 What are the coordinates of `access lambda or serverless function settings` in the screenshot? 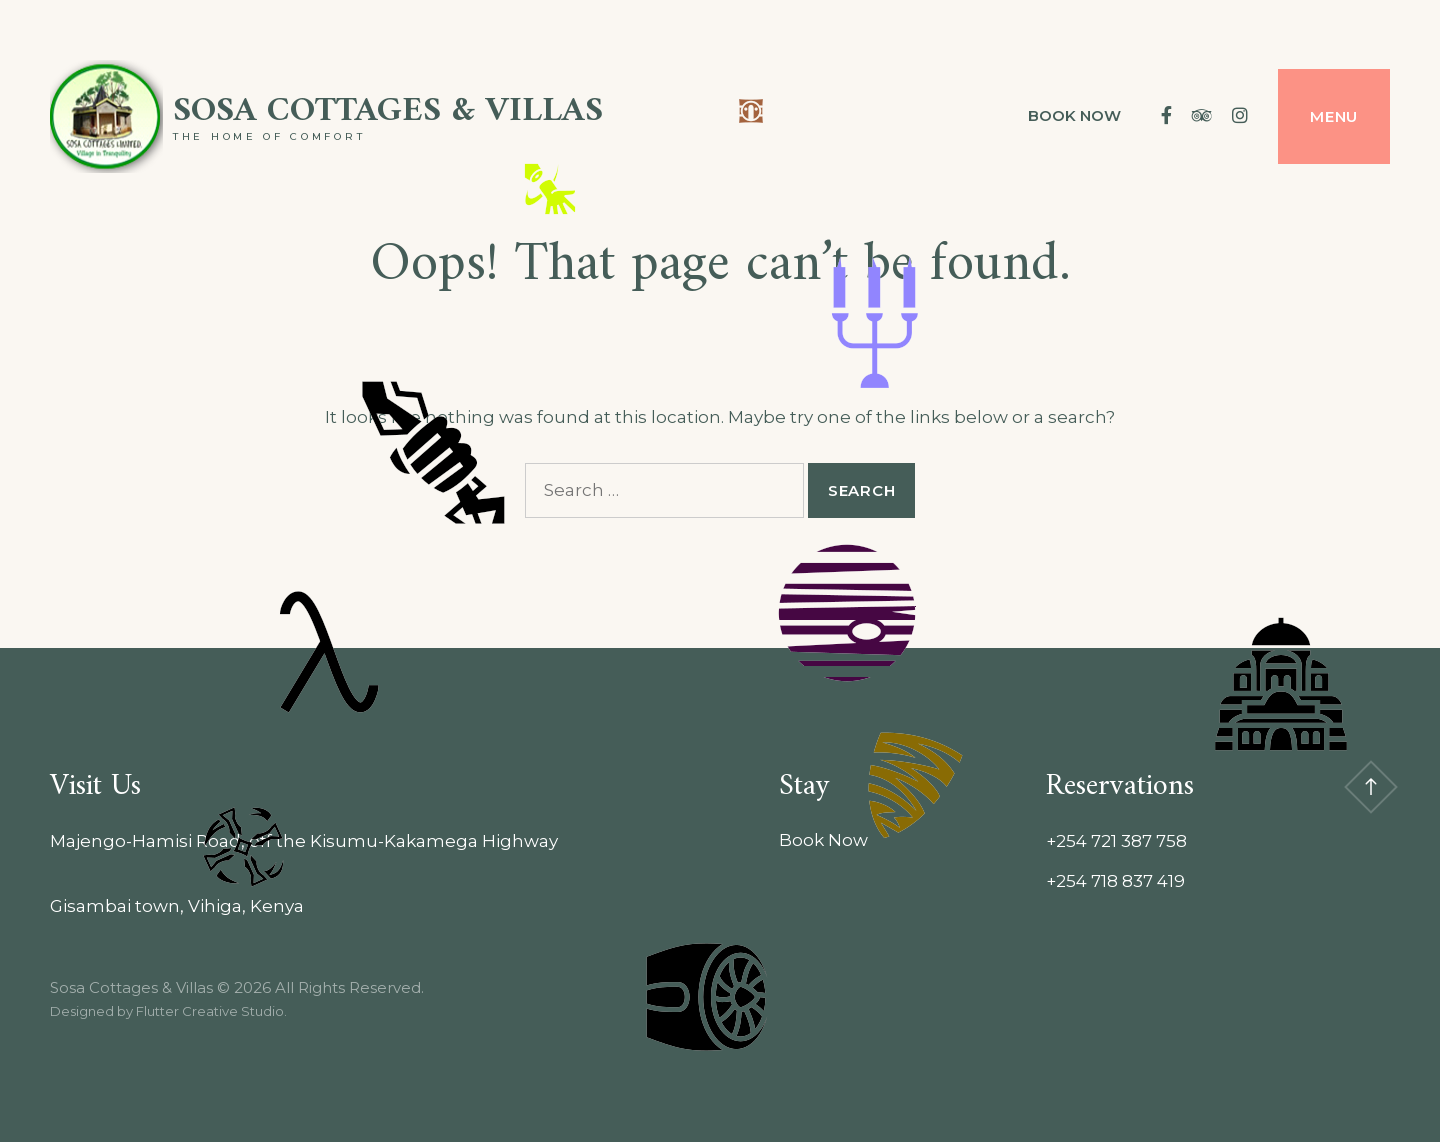 It's located at (326, 652).